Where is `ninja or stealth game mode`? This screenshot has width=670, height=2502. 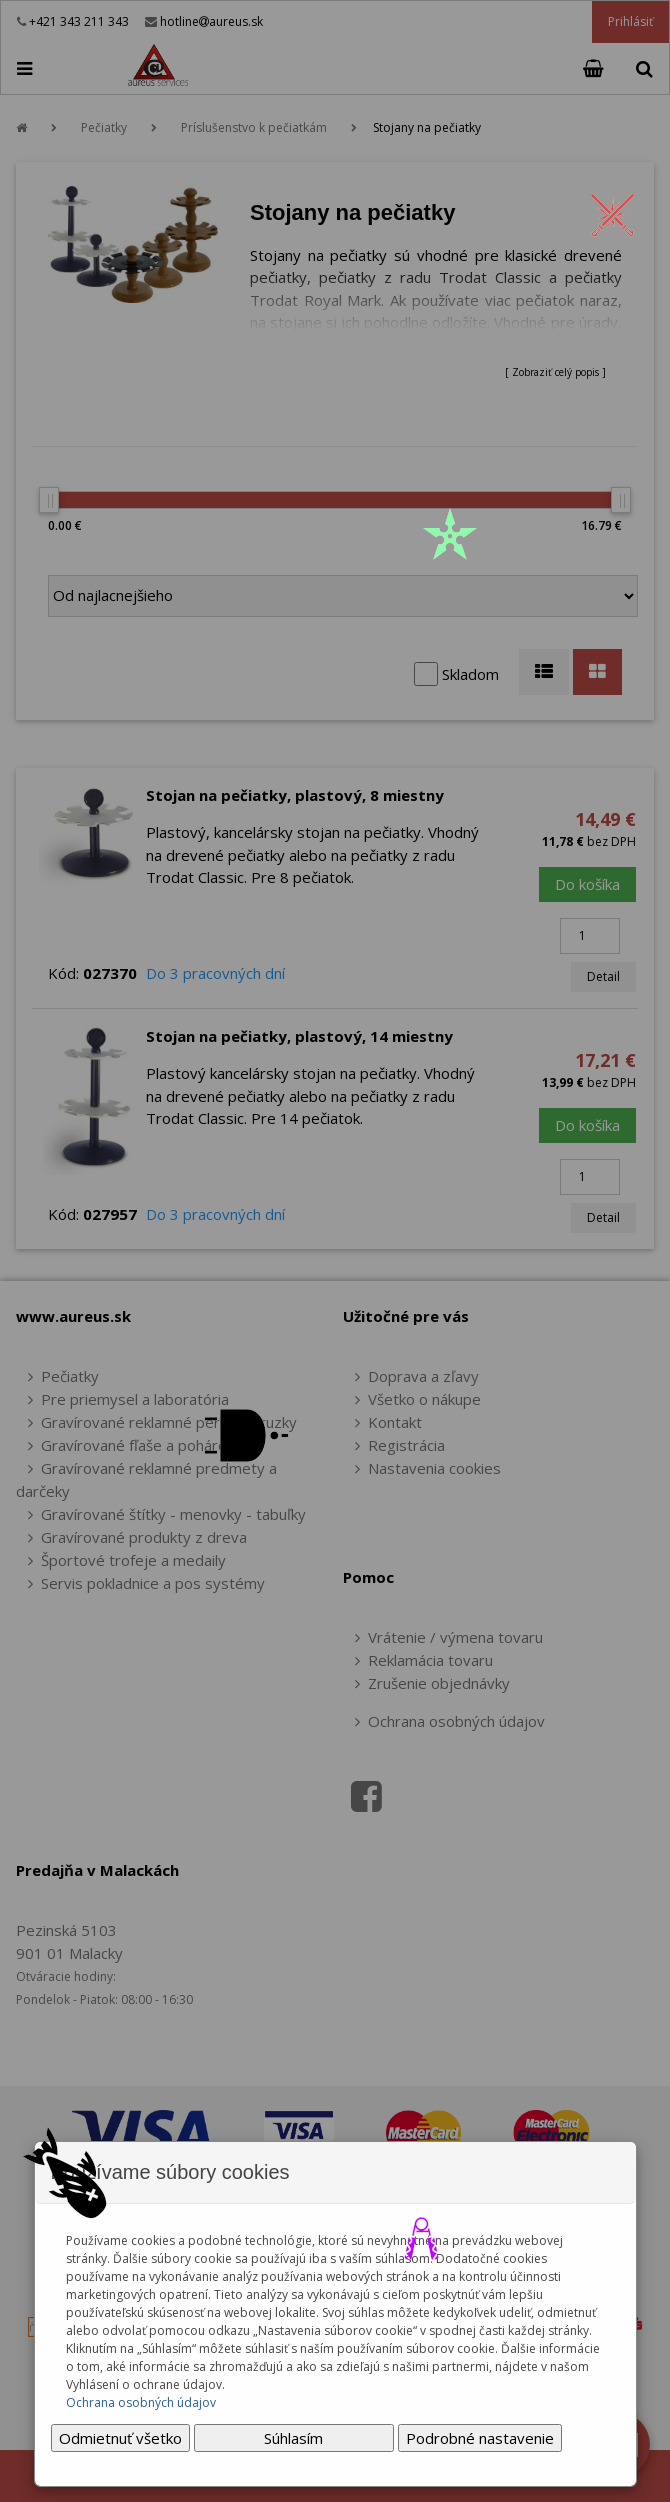 ninja or stealth game mode is located at coordinates (450, 534).